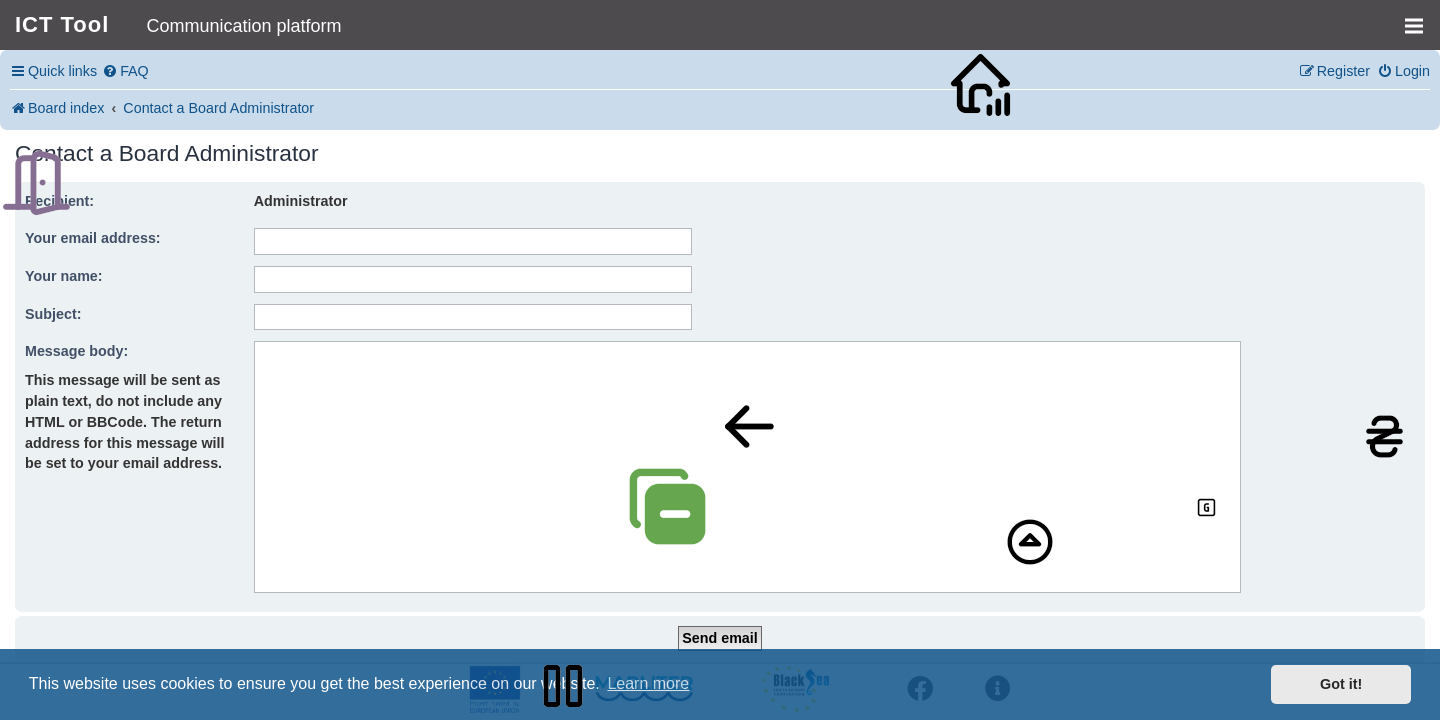 This screenshot has height=720, width=1440. I want to click on smart home connectivity status, so click(980, 83).